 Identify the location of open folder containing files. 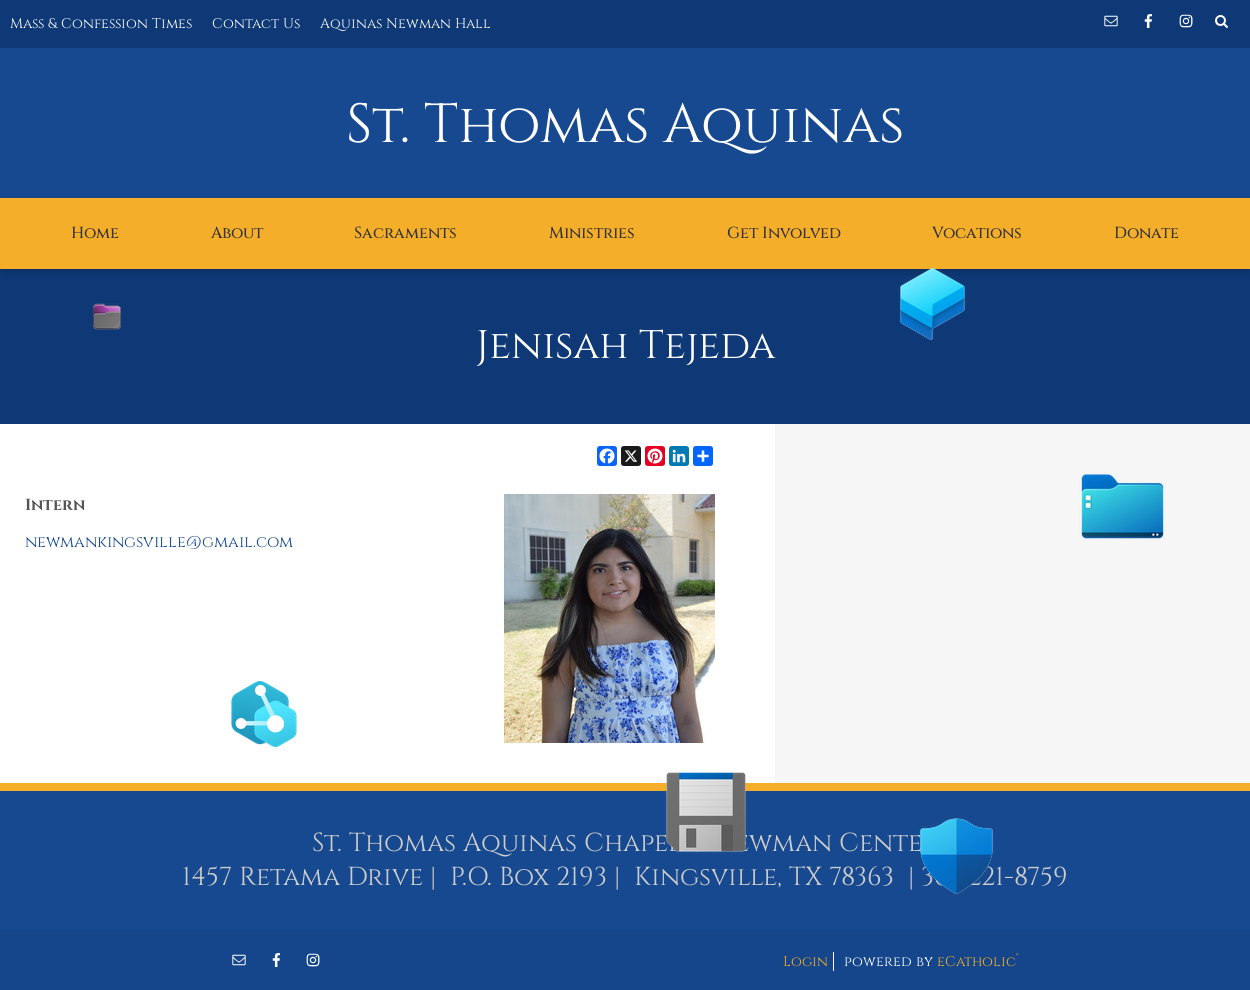
(107, 316).